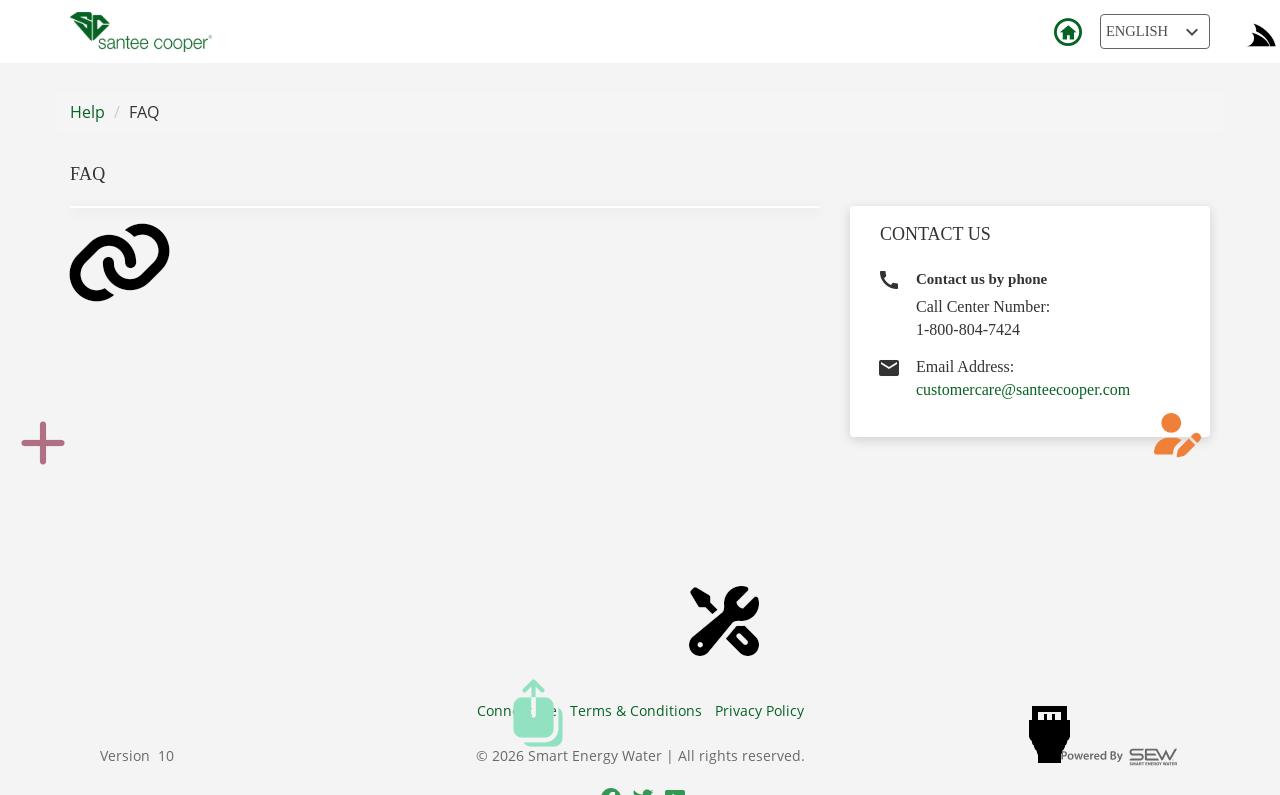 Image resolution: width=1280 pixels, height=795 pixels. What do you see at coordinates (1176, 433) in the screenshot?
I see `edit user profile` at bounding box center [1176, 433].